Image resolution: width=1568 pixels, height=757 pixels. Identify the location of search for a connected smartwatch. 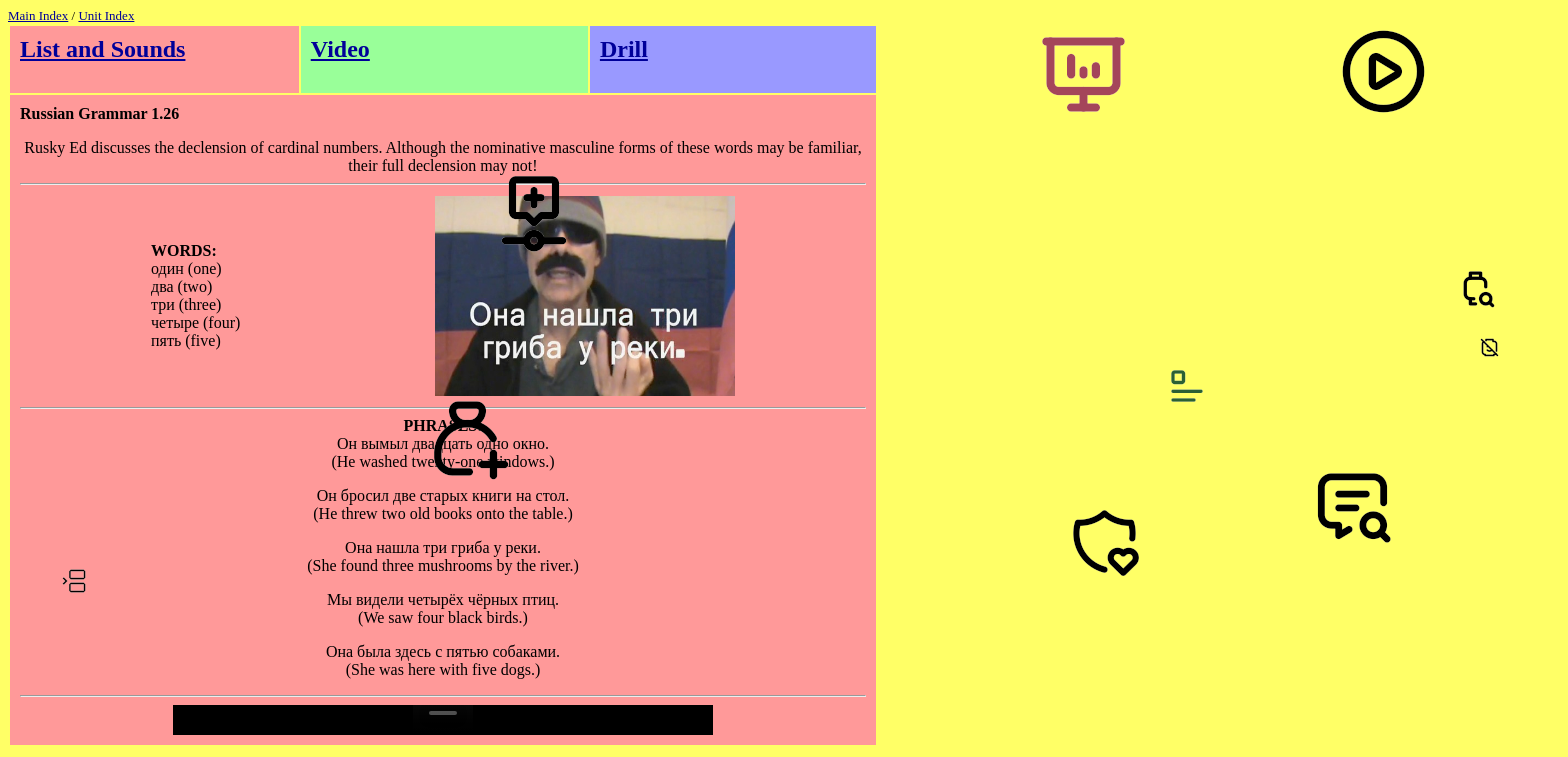
(1475, 288).